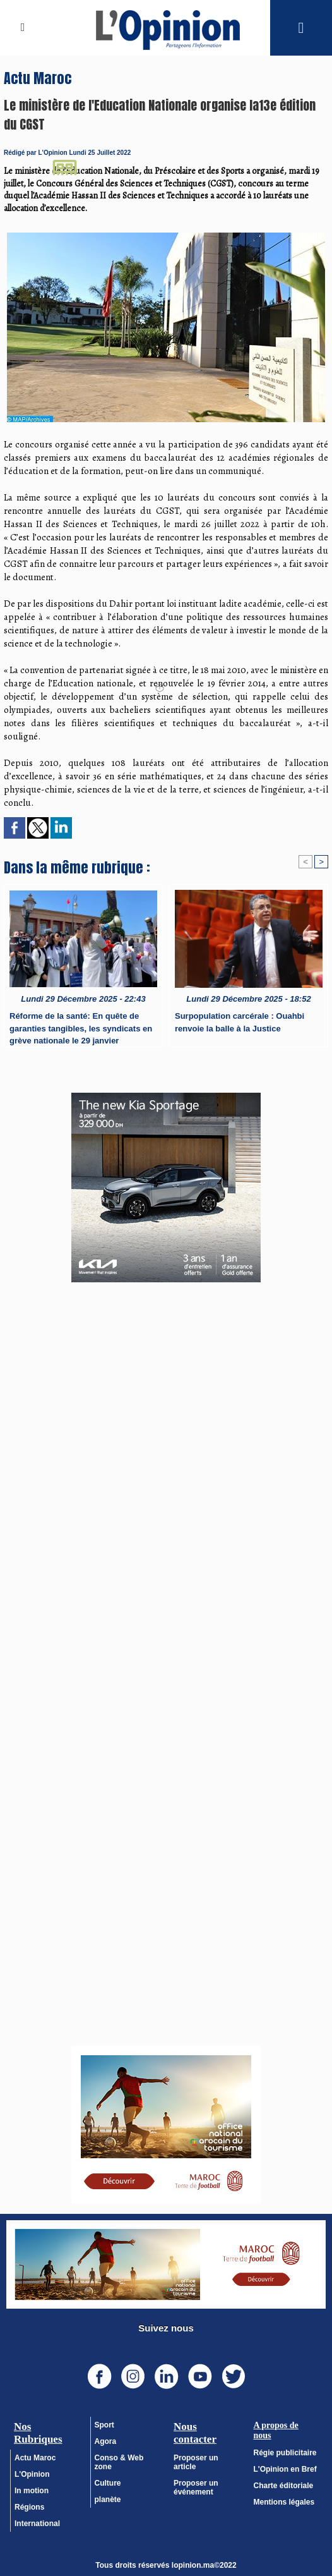 Image resolution: width=332 pixels, height=2576 pixels. Describe the element at coordinates (64, 167) in the screenshot. I see `view device memory or RAM usage` at that location.